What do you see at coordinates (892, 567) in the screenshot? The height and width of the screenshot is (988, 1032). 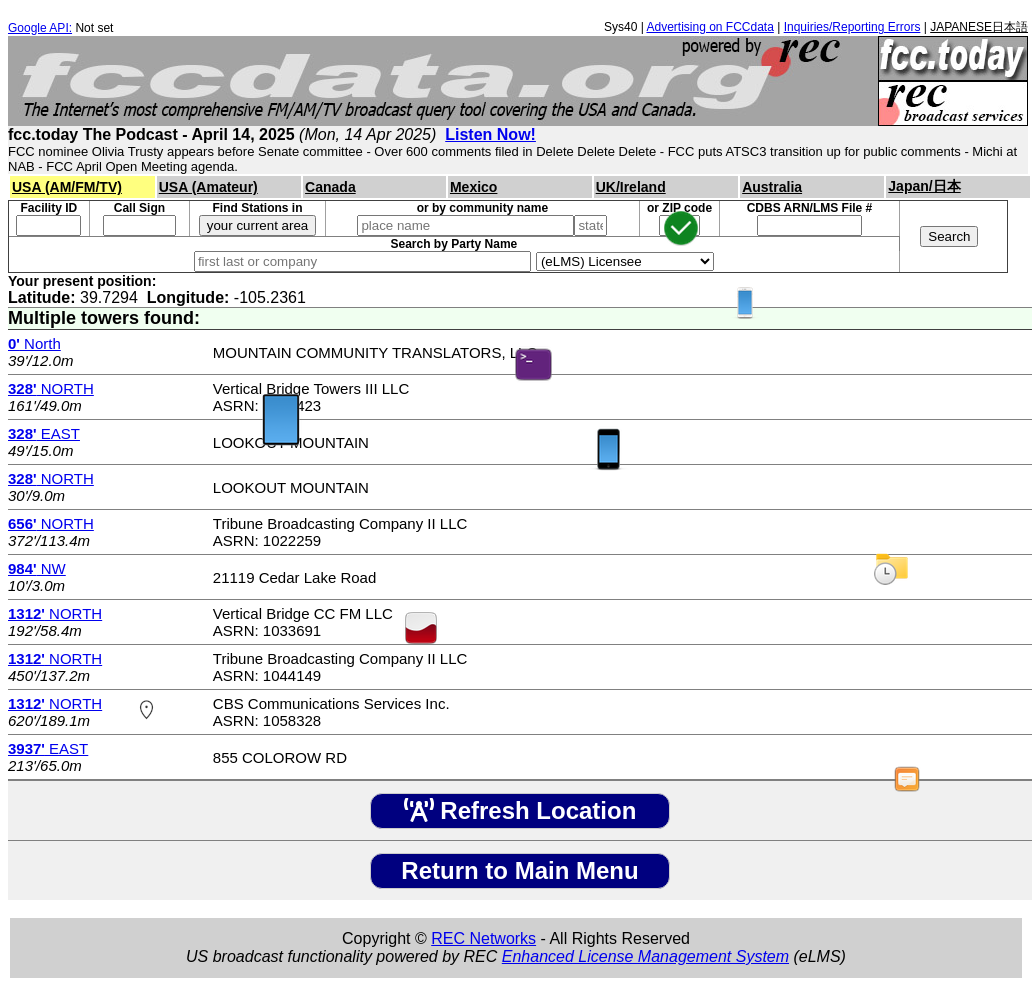 I see `access recently opened files and folders` at bounding box center [892, 567].